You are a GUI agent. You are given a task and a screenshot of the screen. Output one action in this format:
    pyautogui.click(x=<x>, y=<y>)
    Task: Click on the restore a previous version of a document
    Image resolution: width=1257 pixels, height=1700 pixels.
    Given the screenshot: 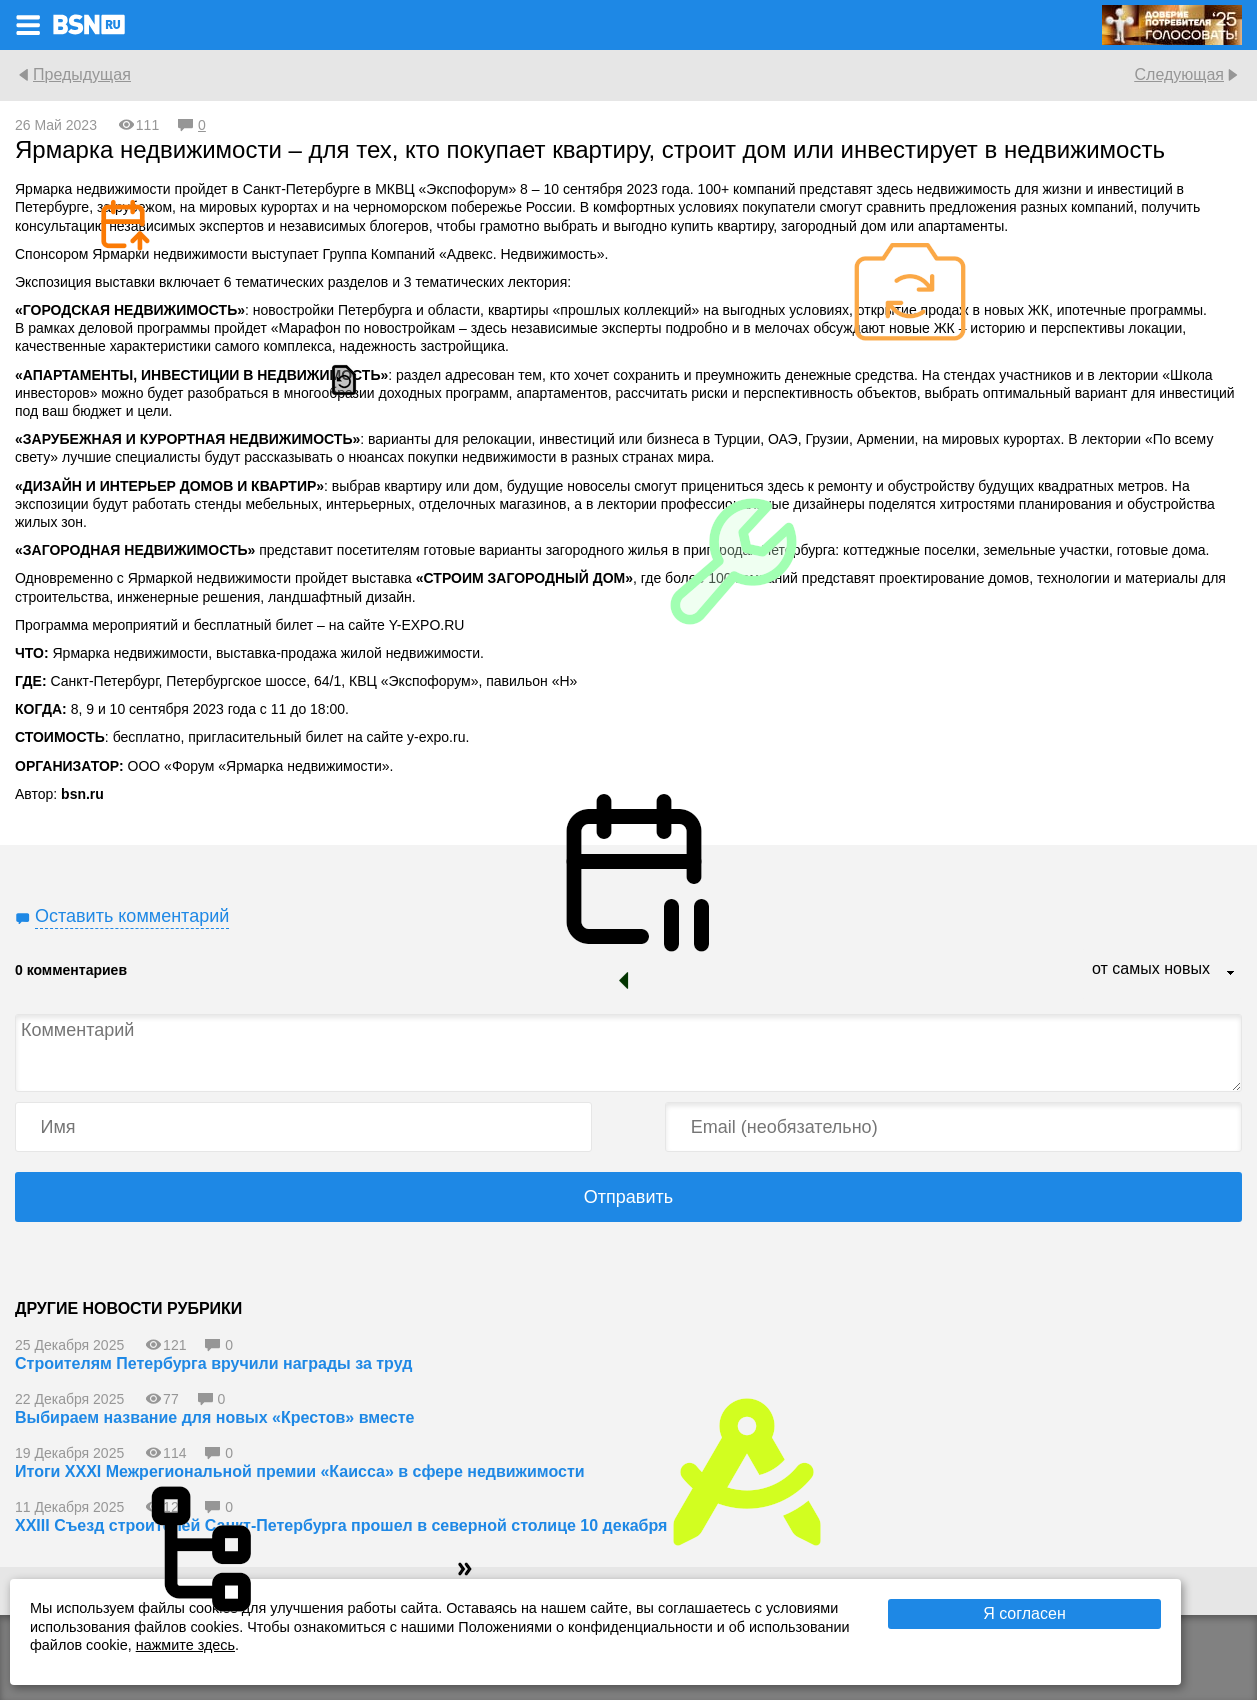 What is the action you would take?
    pyautogui.click(x=344, y=380)
    